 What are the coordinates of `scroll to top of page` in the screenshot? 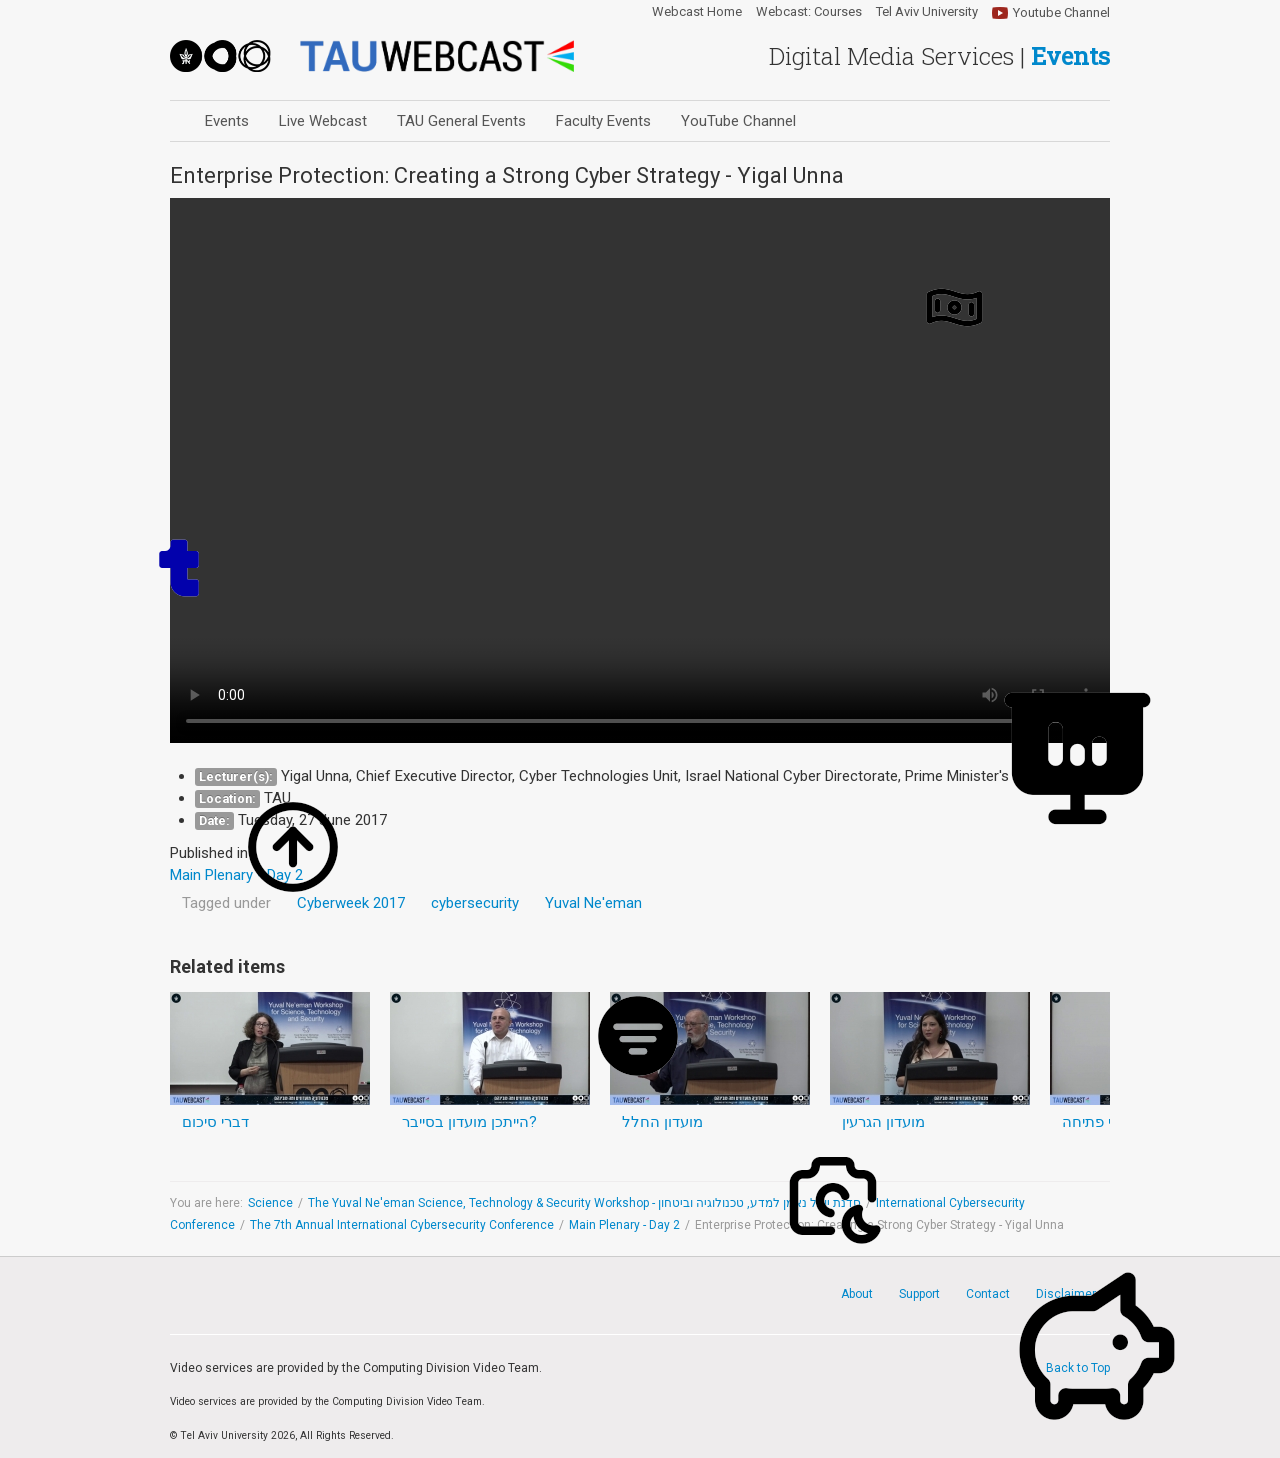 It's located at (293, 847).